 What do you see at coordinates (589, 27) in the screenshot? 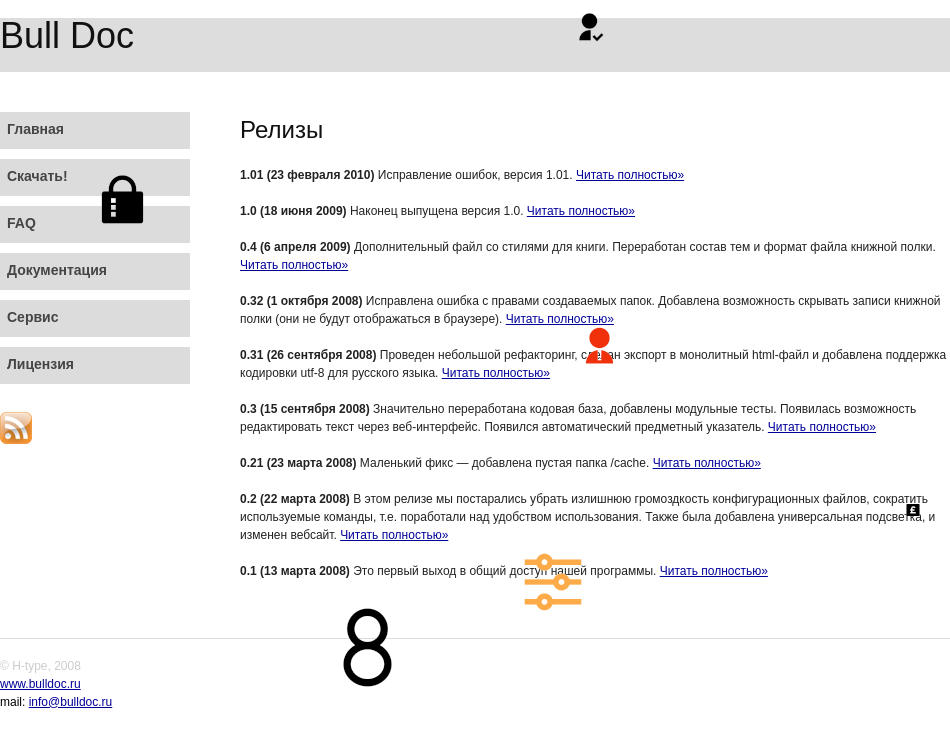
I see `follow this user` at bounding box center [589, 27].